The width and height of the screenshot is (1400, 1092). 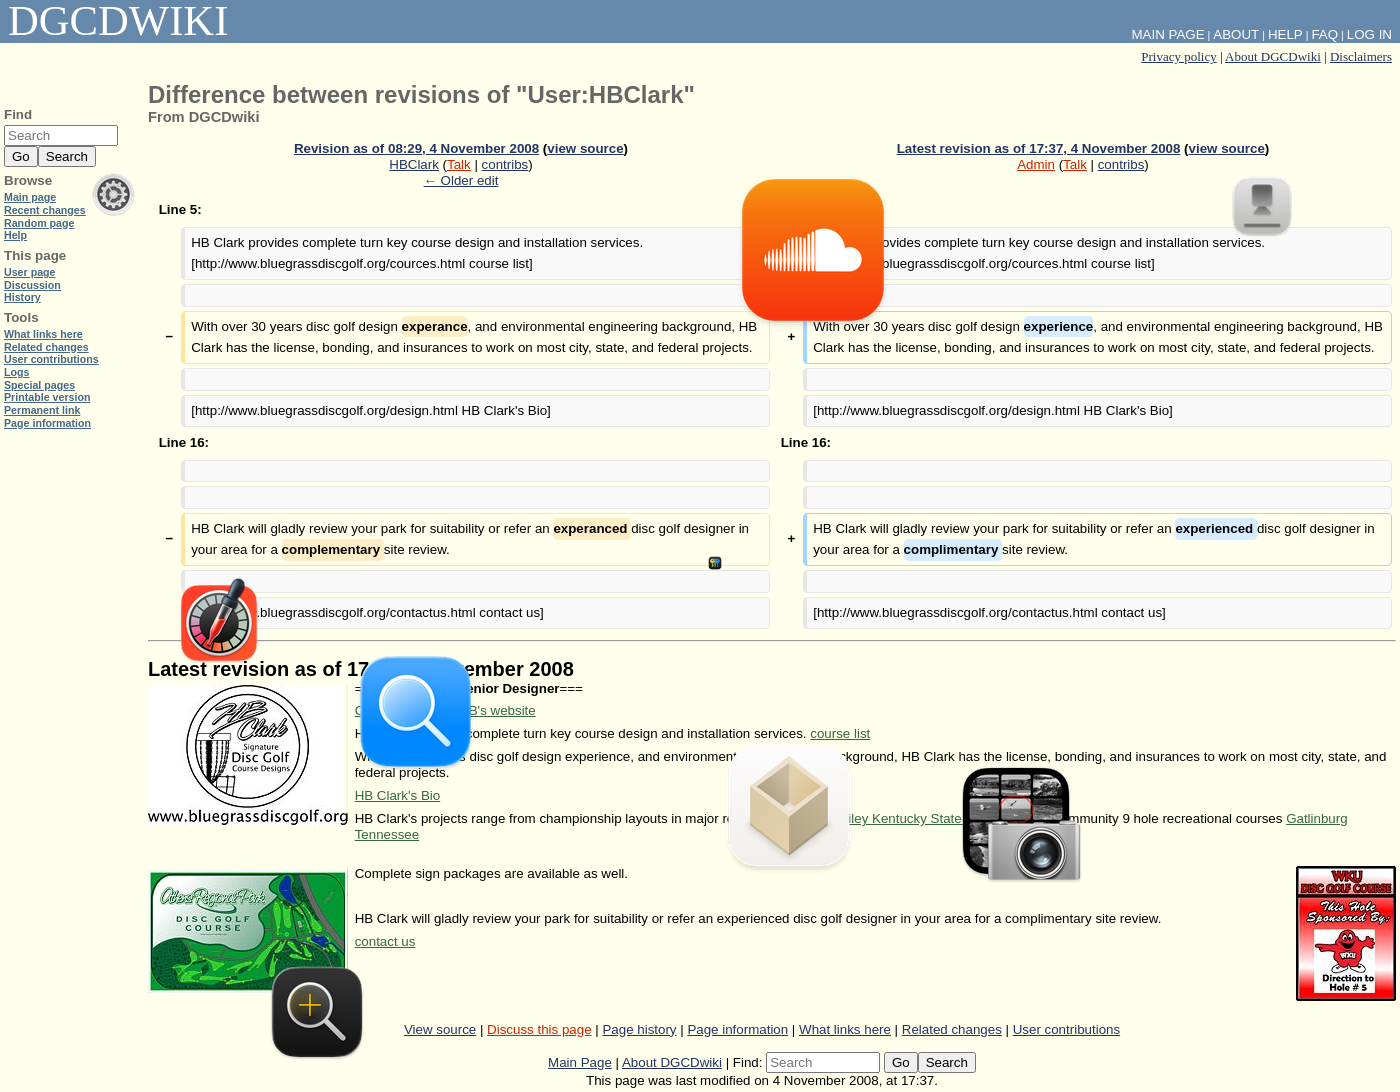 I want to click on open the magnifier accessibility app, so click(x=317, y=1012).